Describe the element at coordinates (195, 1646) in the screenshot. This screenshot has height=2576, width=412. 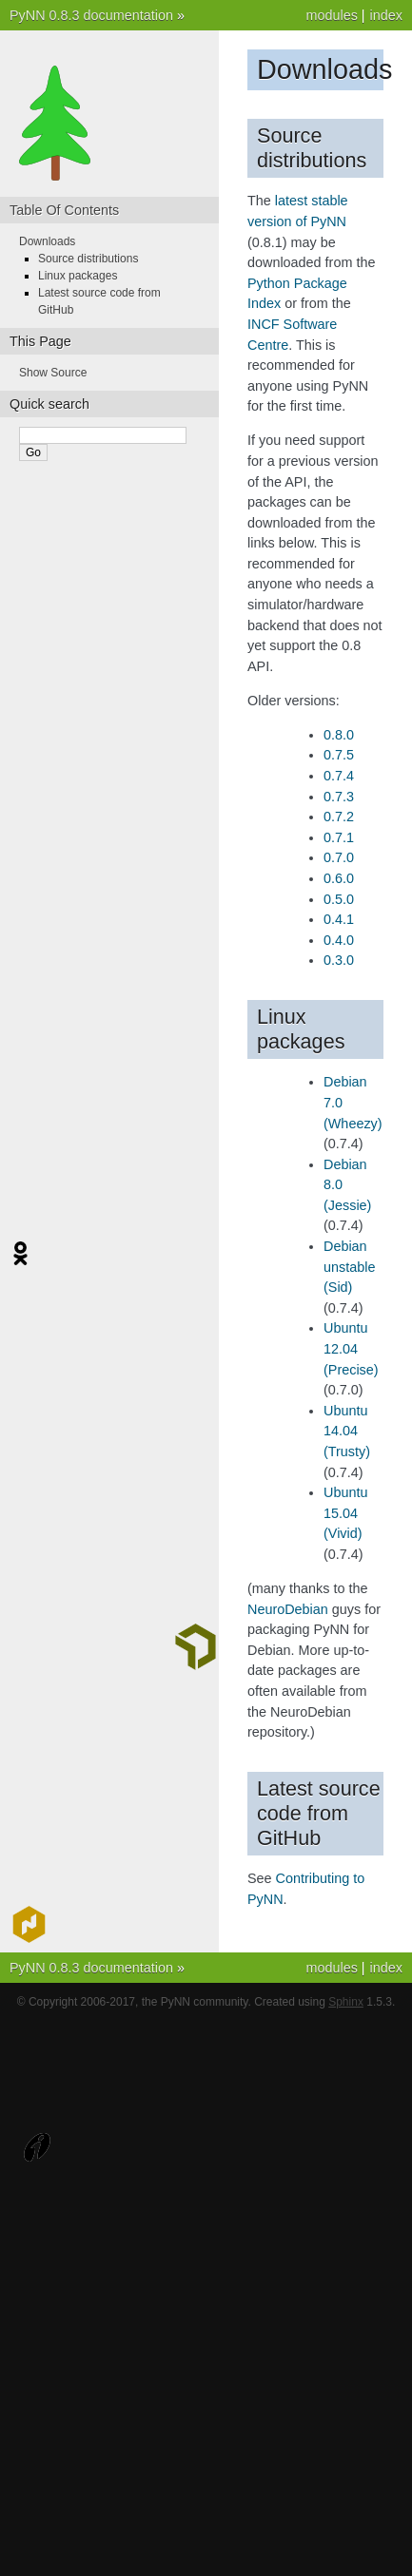
I see `new relic application performance monitoring logo` at that location.